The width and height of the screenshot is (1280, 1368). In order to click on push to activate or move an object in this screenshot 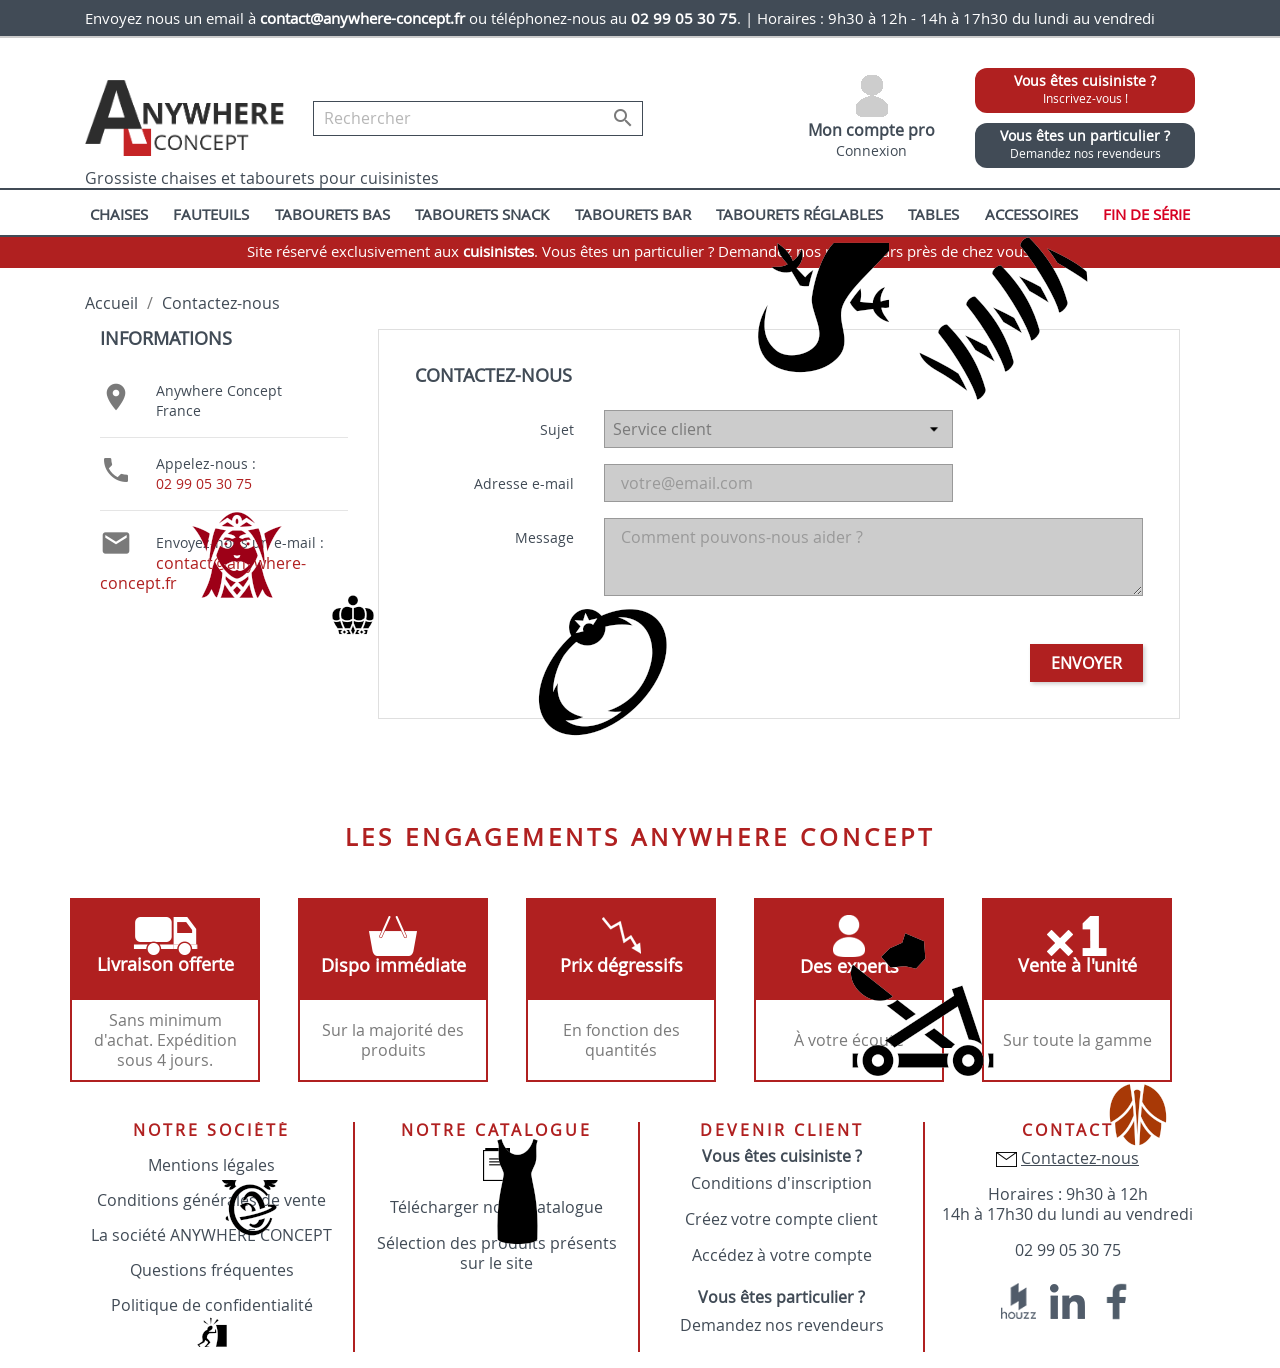, I will do `click(212, 1332)`.